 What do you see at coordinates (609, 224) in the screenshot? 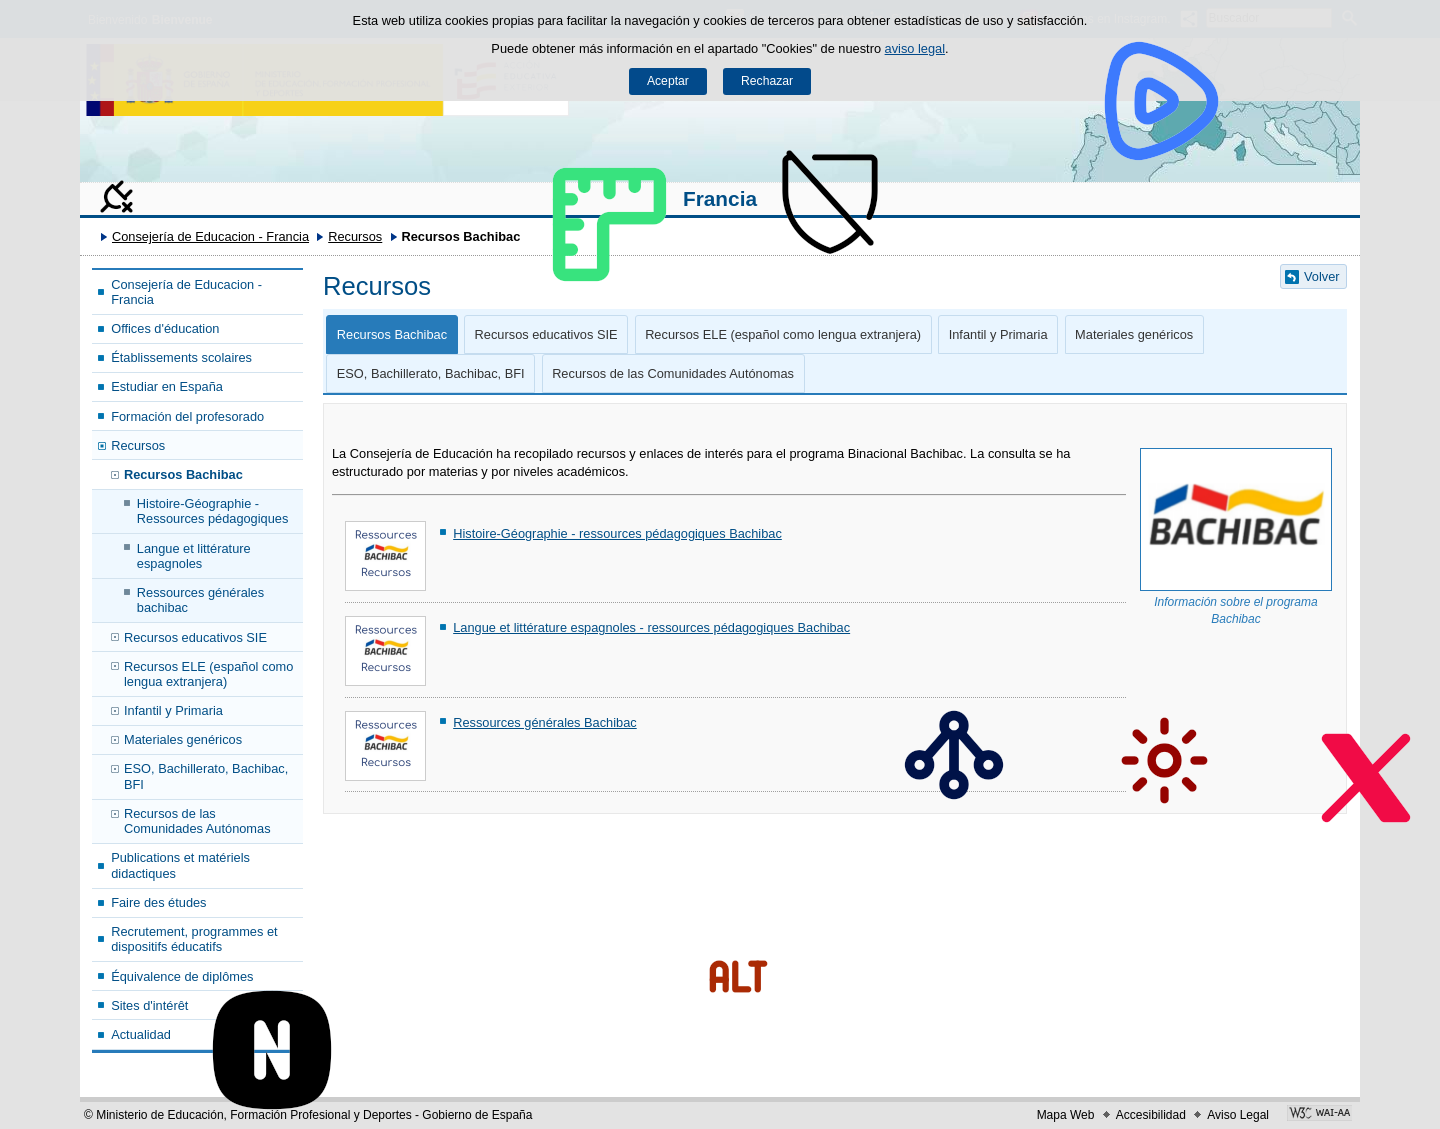
I see `access measurement tools` at bounding box center [609, 224].